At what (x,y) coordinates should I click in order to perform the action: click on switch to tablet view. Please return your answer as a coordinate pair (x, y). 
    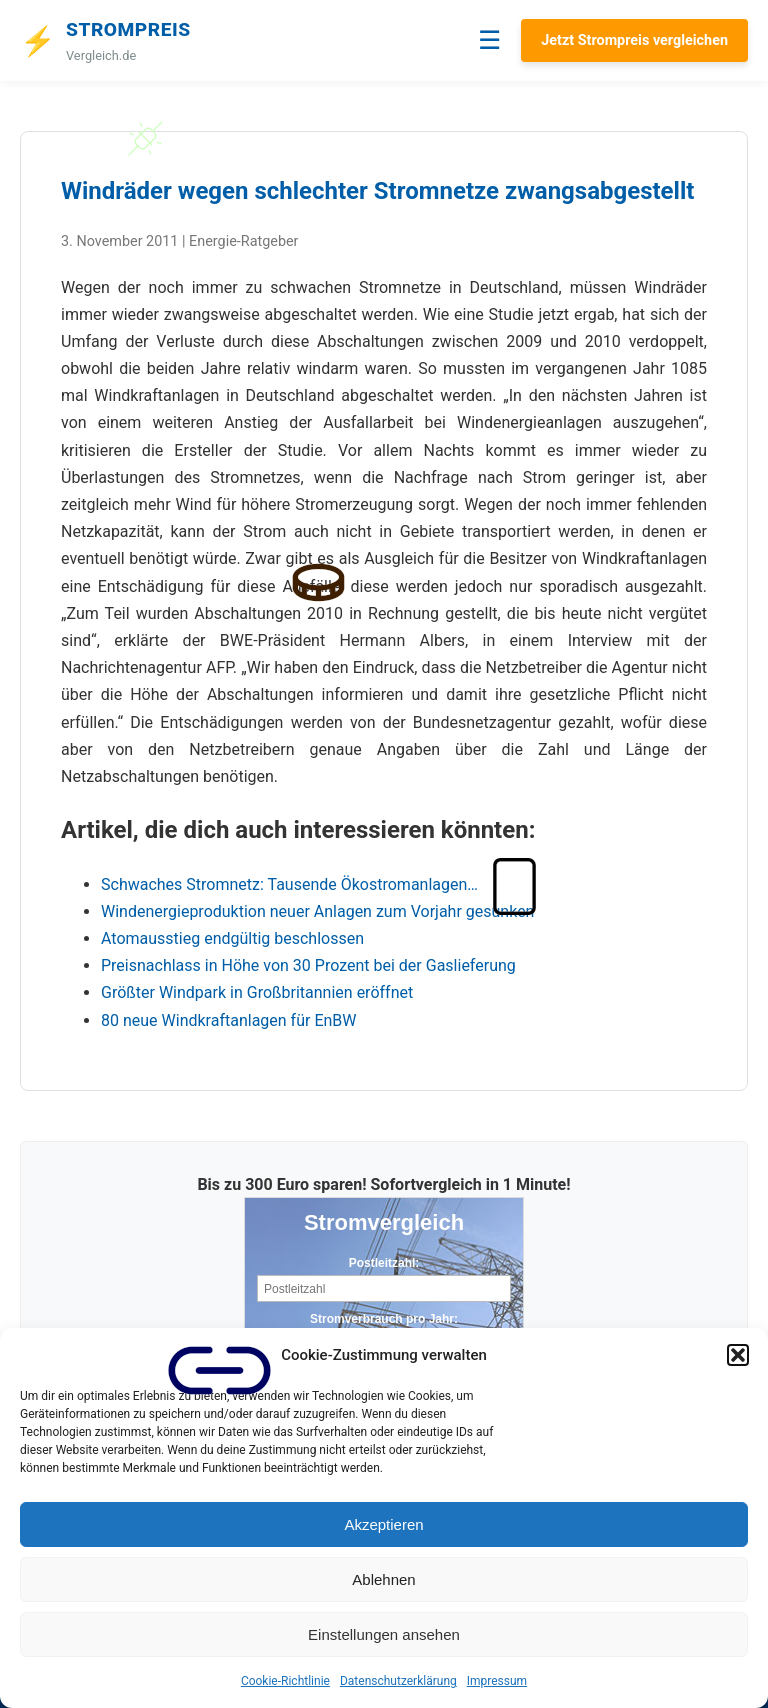
    Looking at the image, I should click on (514, 886).